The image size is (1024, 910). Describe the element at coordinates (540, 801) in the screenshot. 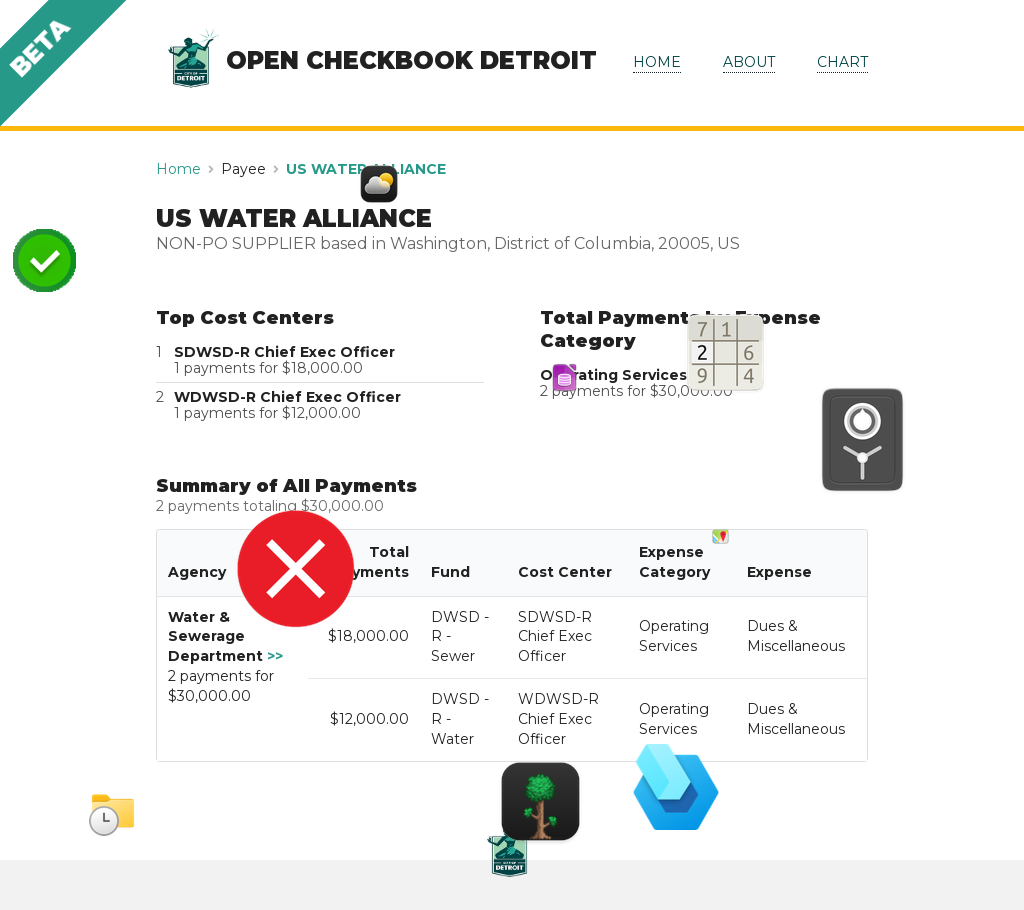

I see `launch Terraria game` at that location.